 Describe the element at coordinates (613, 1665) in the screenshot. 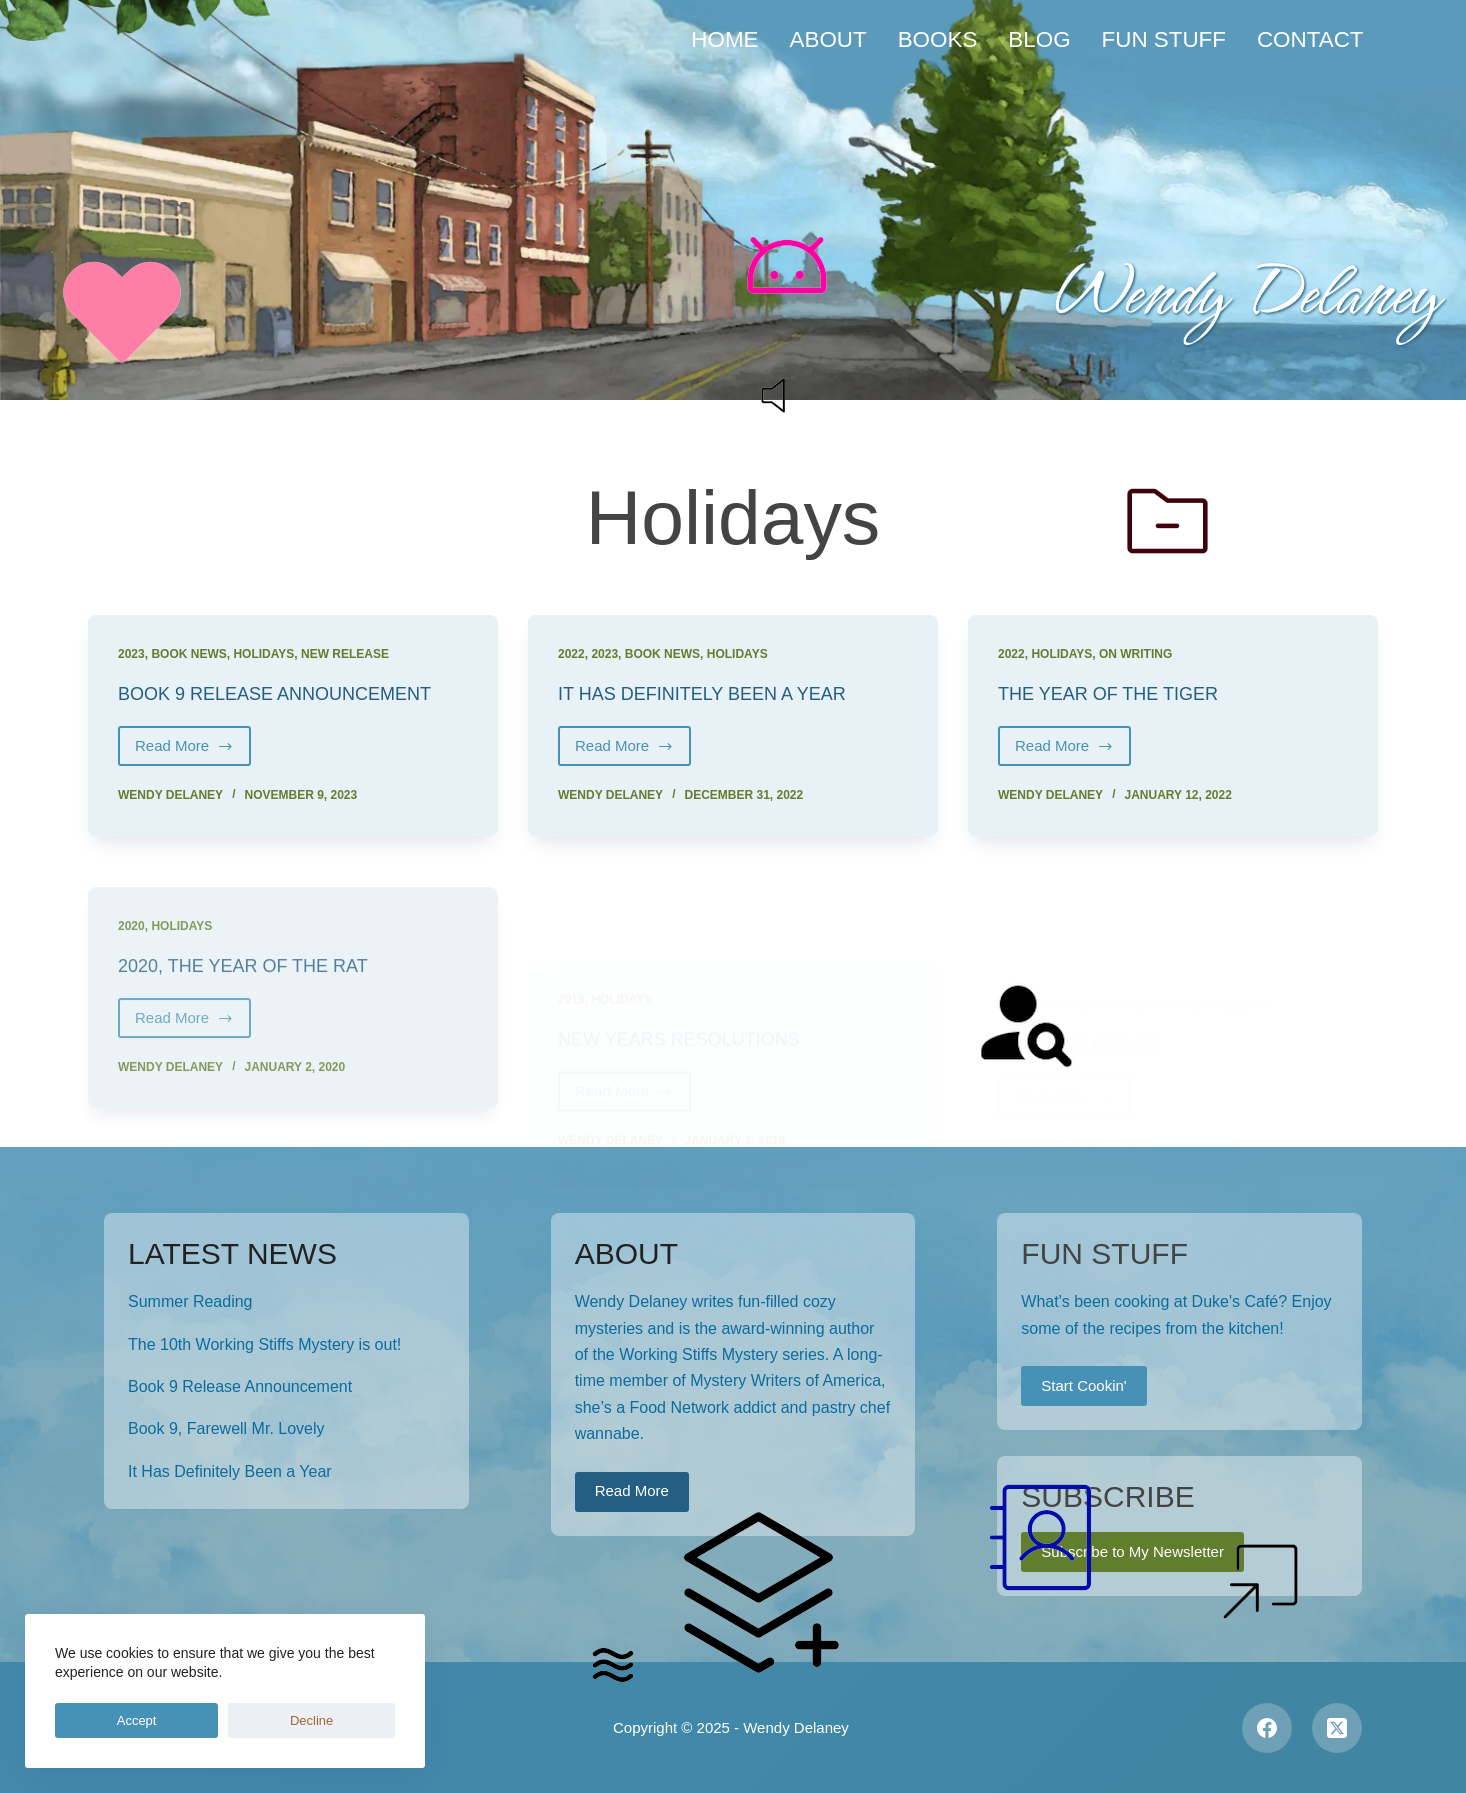

I see `indicates water or aquatic features` at that location.